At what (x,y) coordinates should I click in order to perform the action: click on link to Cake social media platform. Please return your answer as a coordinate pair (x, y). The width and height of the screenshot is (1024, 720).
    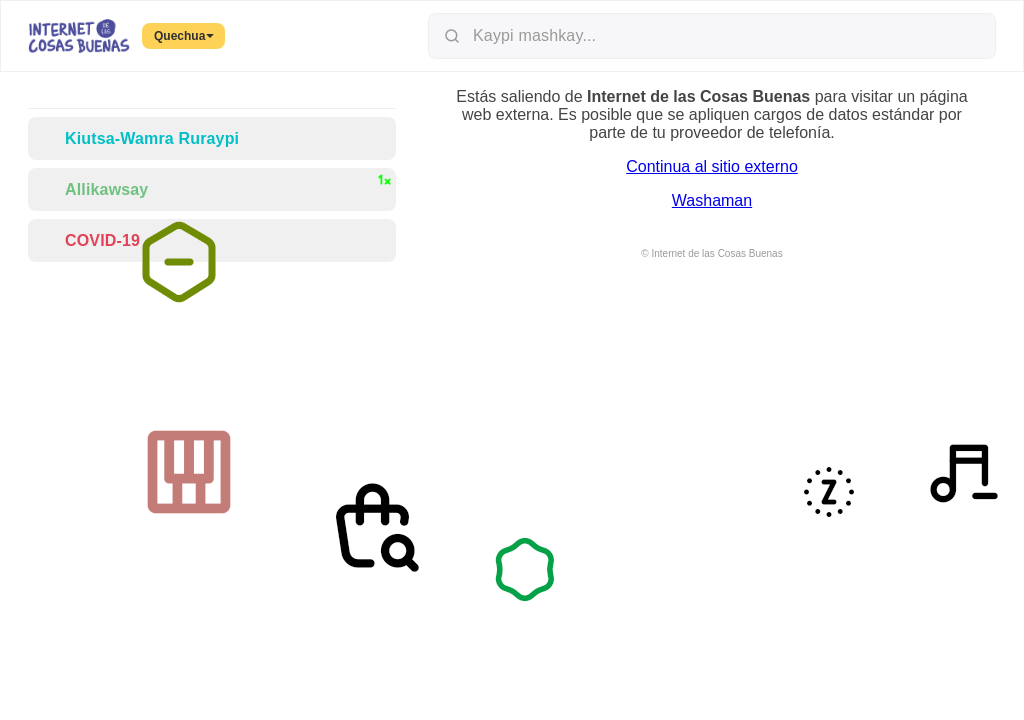
    Looking at the image, I should click on (524, 569).